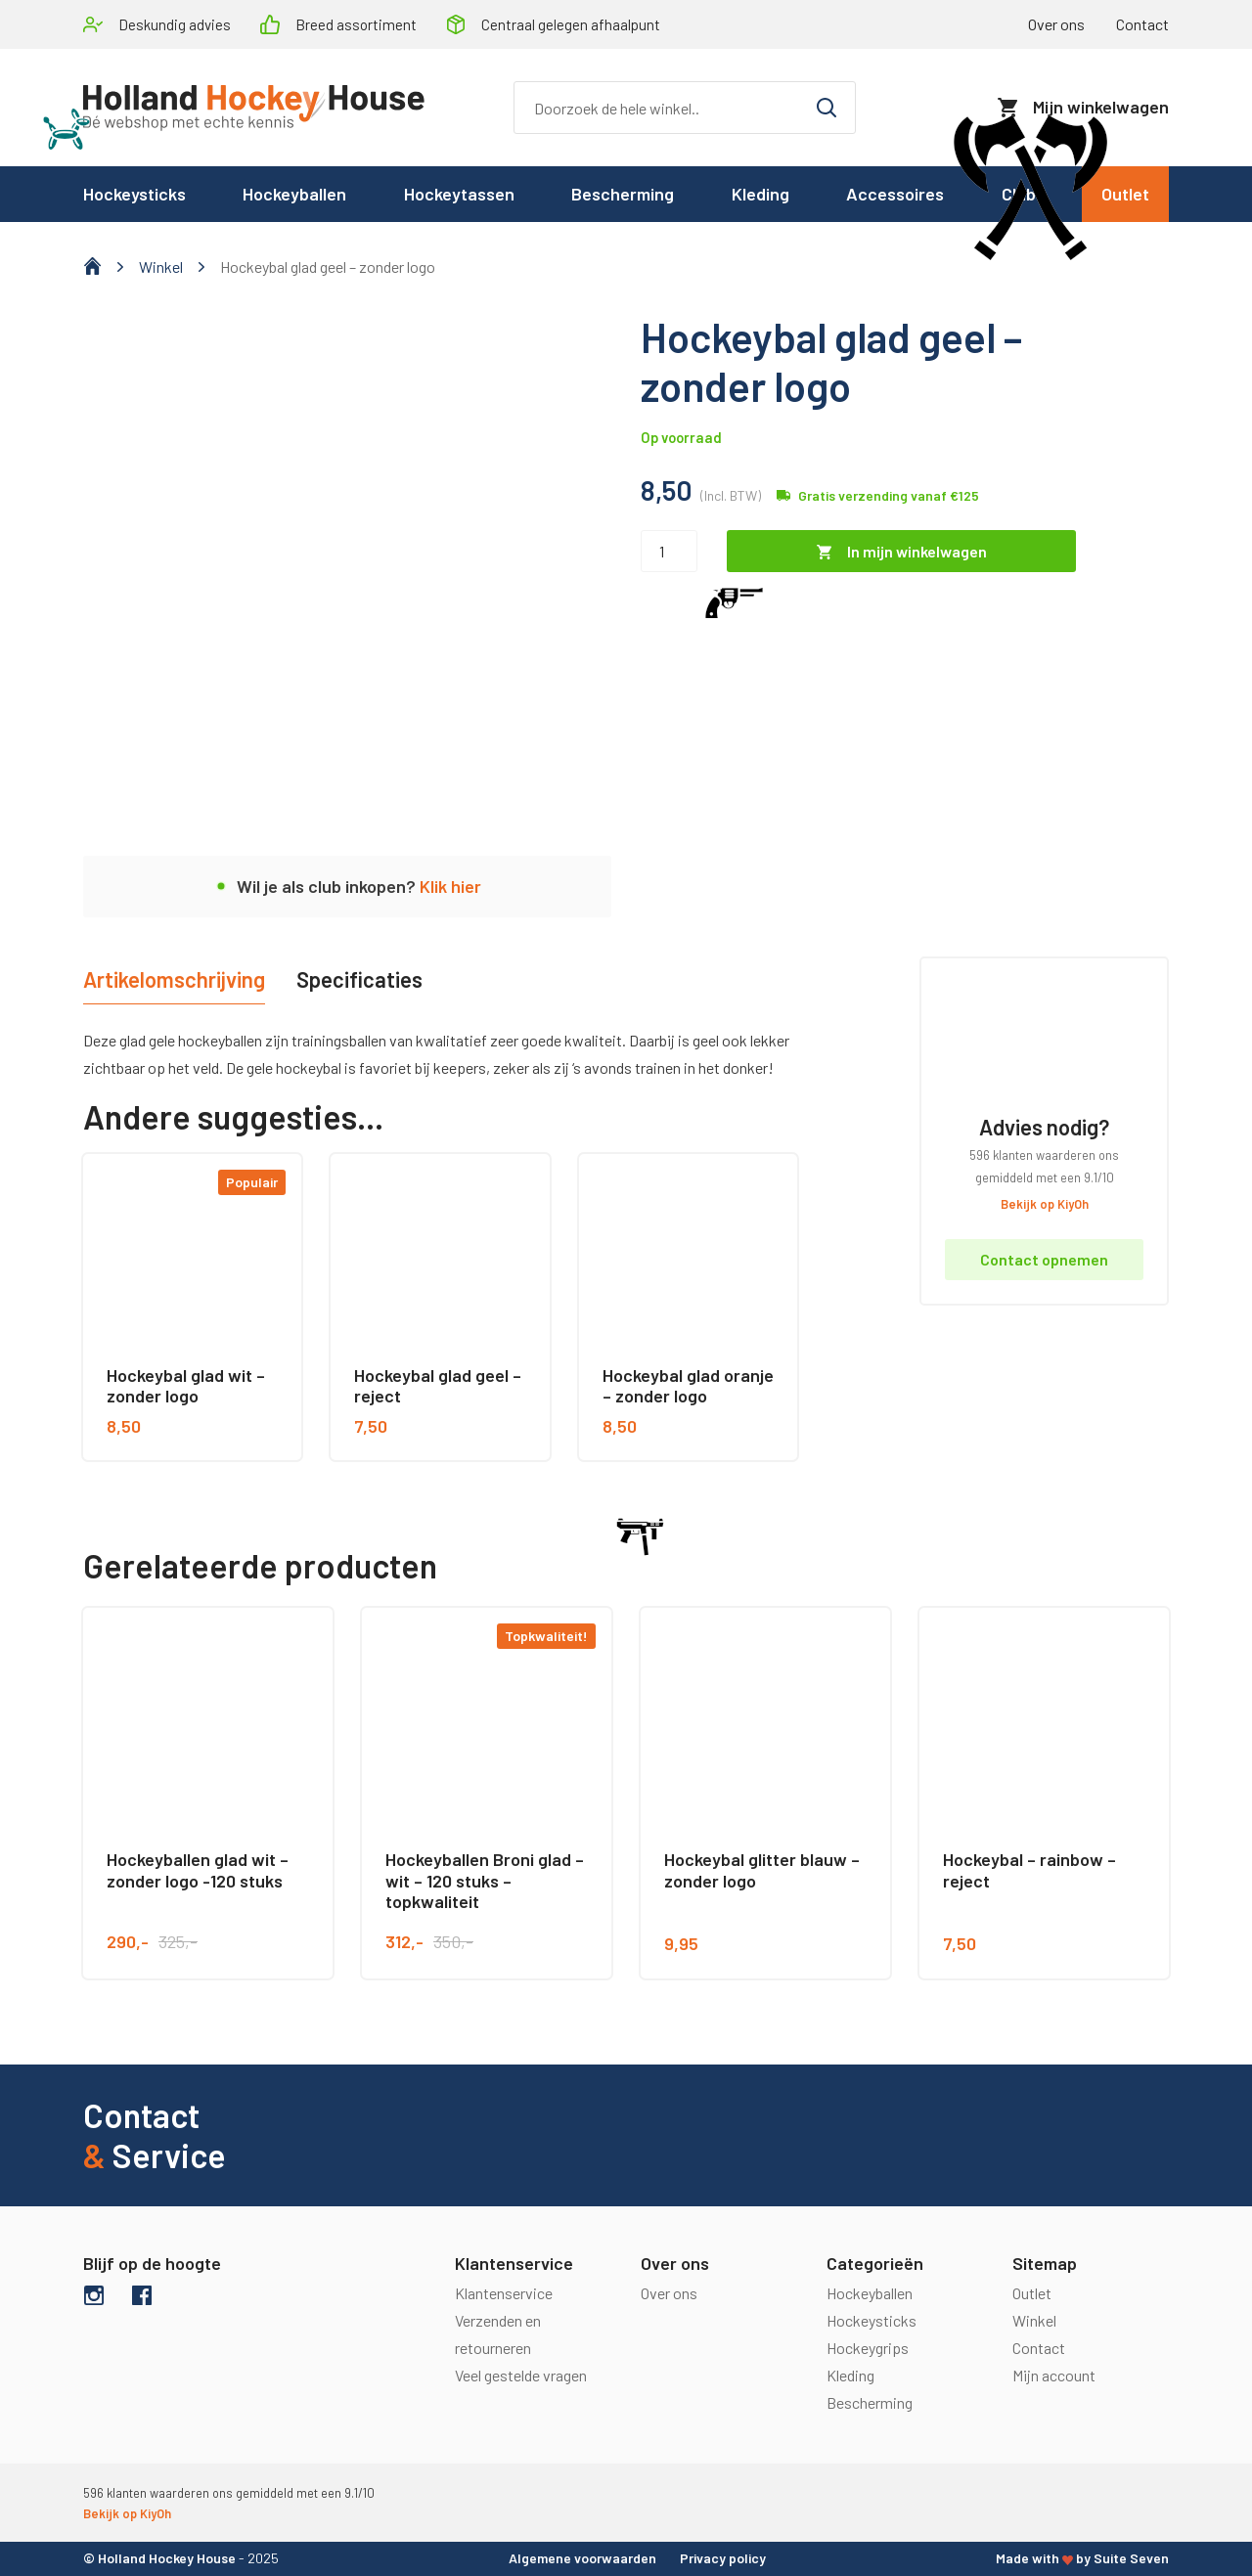 The width and height of the screenshot is (1252, 2576). What do you see at coordinates (640, 1536) in the screenshot?
I see `select submachine gun weapon in game inventory` at bounding box center [640, 1536].